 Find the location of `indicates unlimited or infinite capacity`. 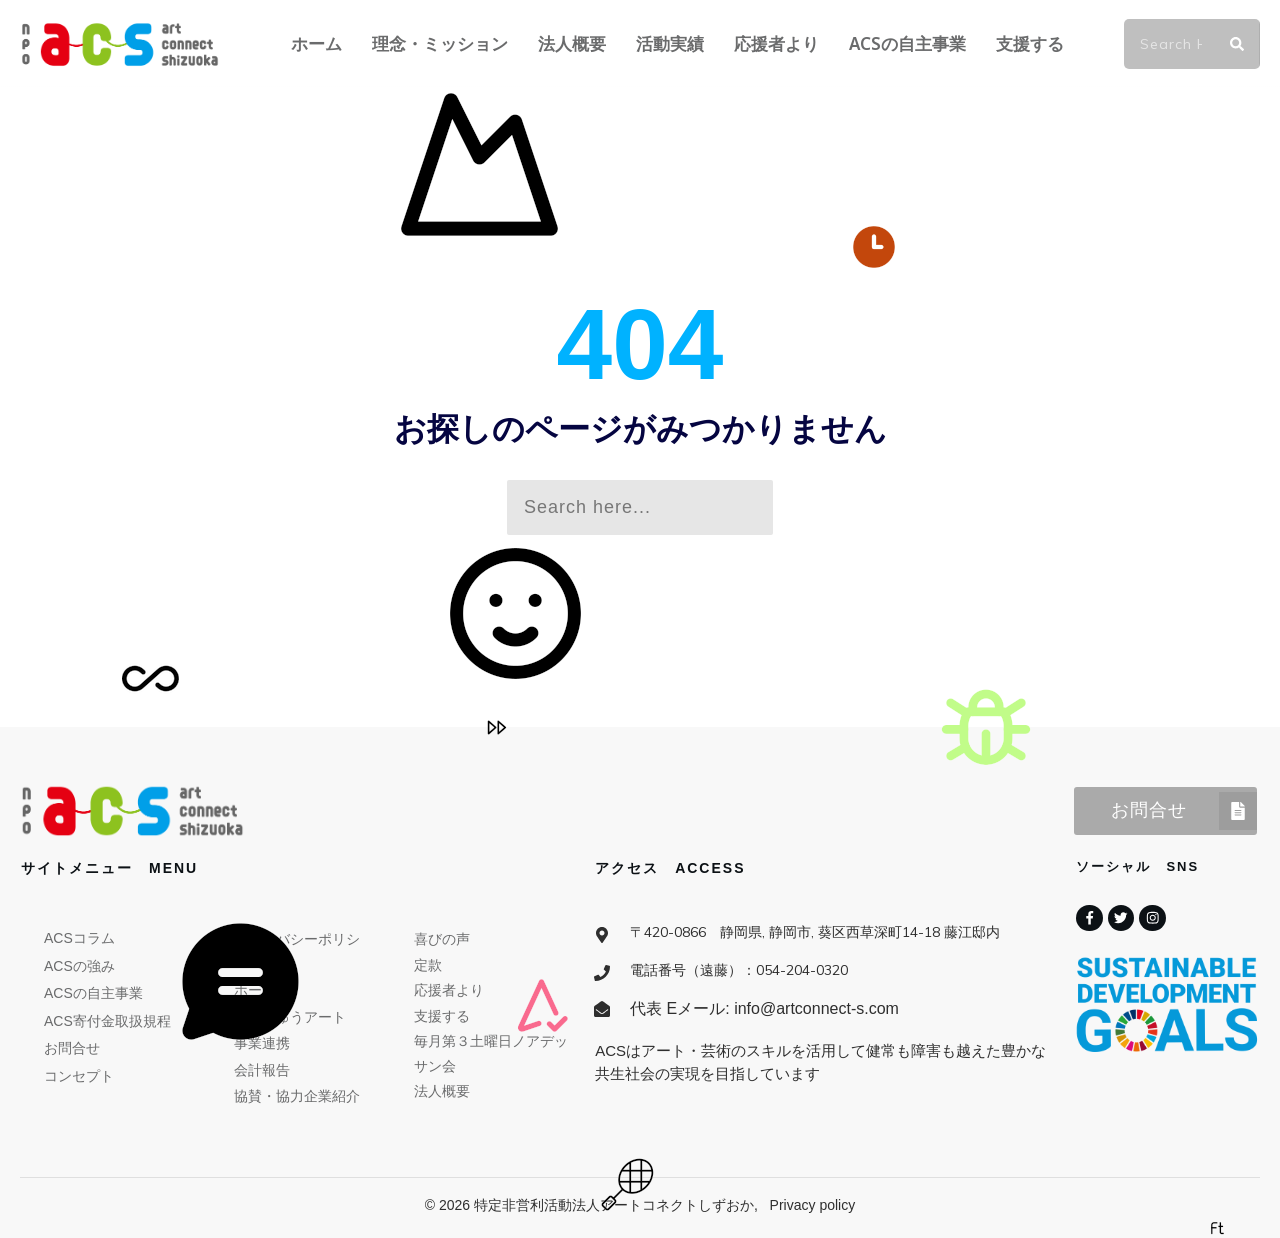

indicates unlimited or infinite capacity is located at coordinates (150, 678).